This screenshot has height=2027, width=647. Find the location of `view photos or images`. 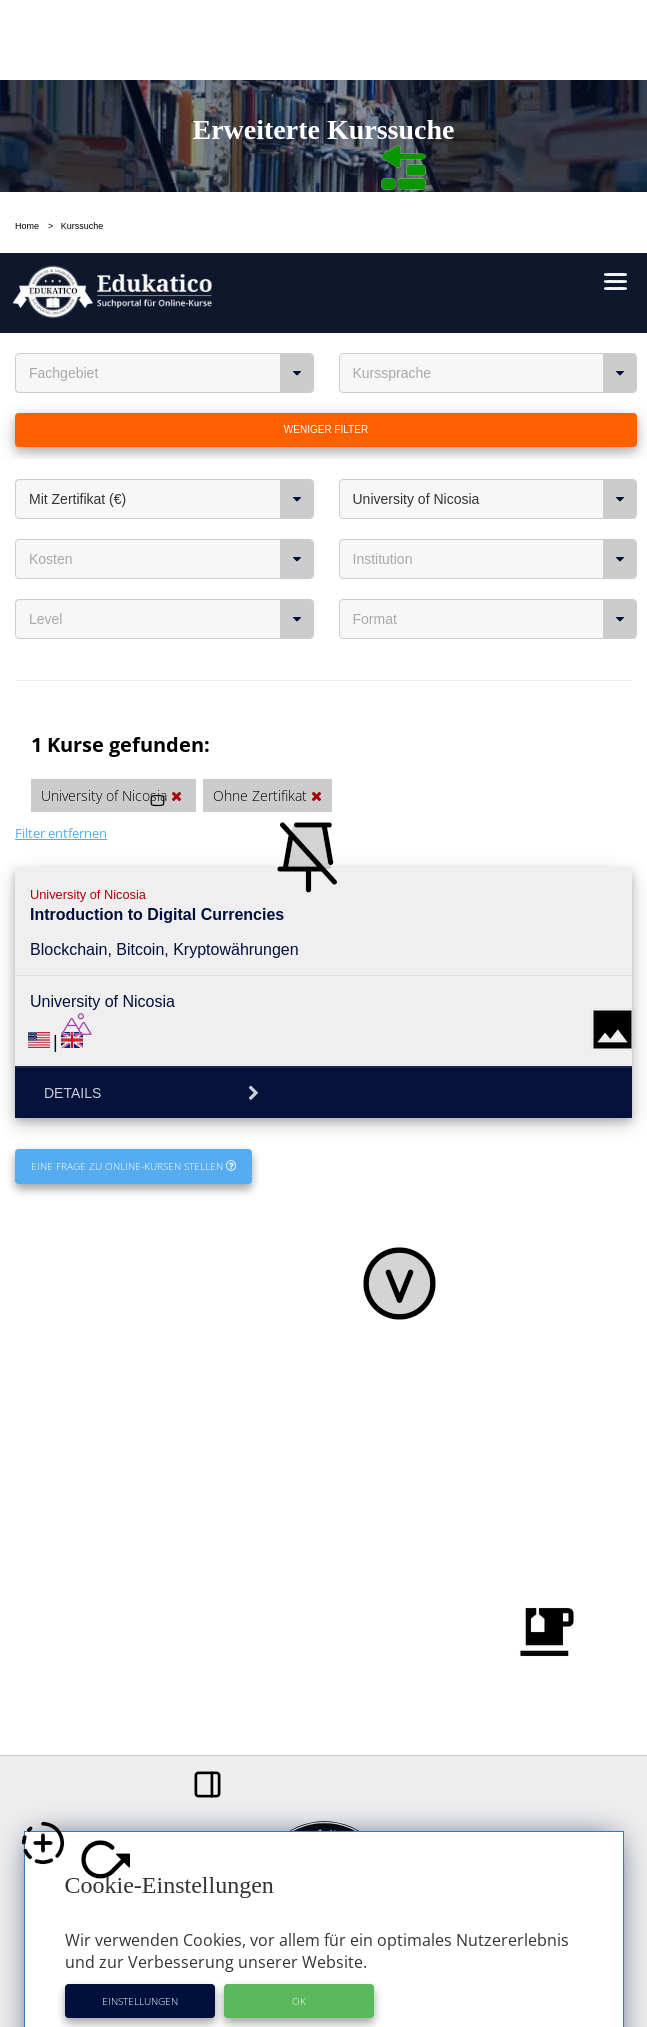

view photos or images is located at coordinates (612, 1029).